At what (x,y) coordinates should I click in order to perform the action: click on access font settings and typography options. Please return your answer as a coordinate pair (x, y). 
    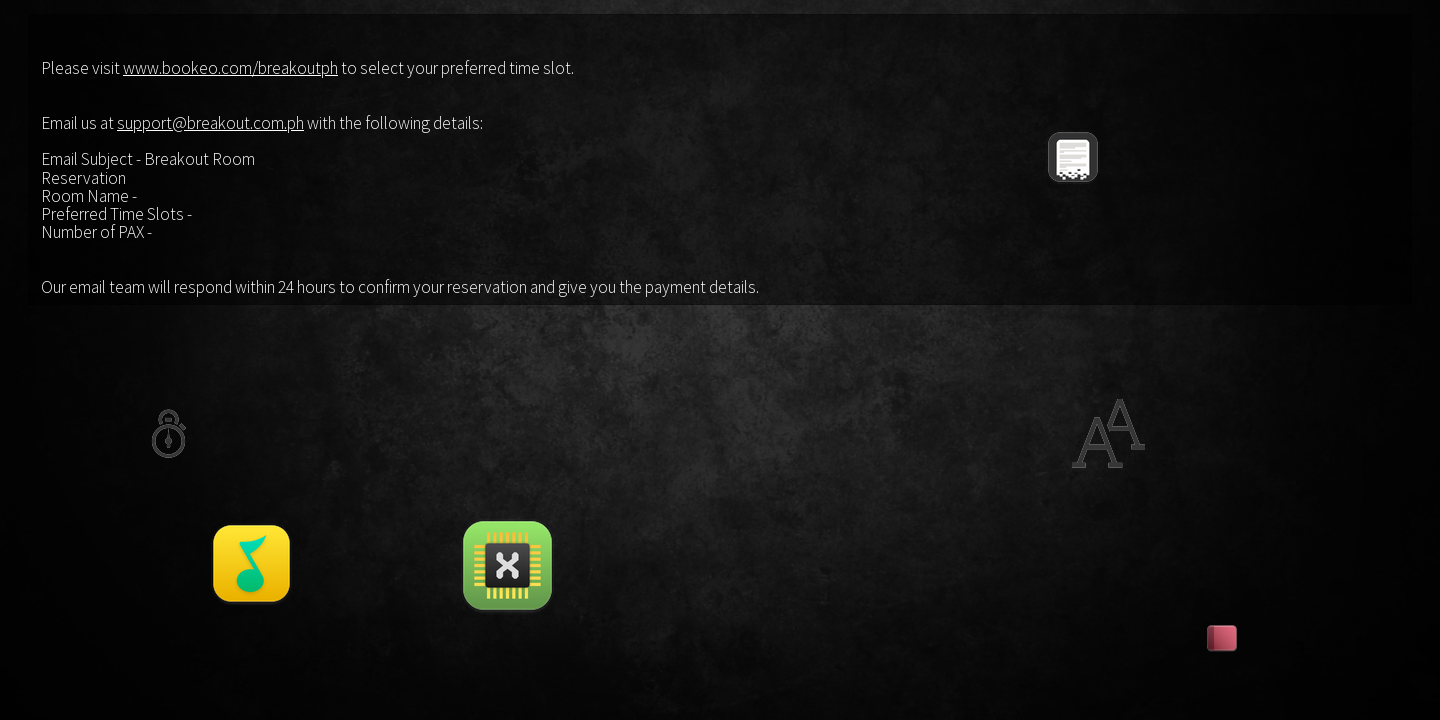
    Looking at the image, I should click on (1108, 435).